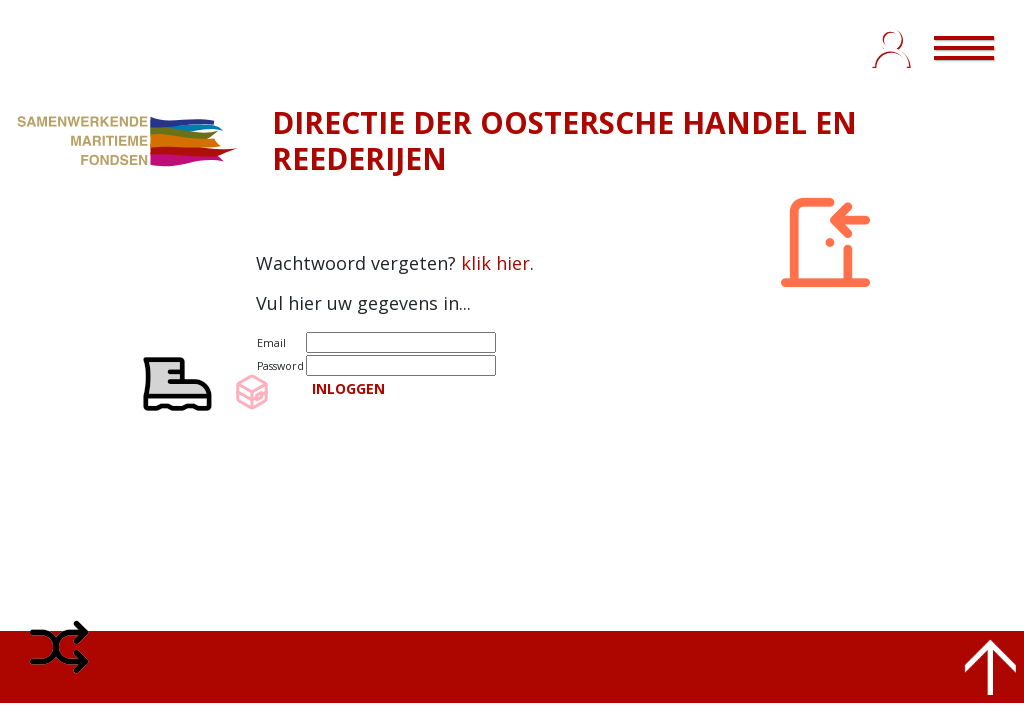 This screenshot has height=720, width=1024. Describe the element at coordinates (825, 242) in the screenshot. I see `log in or sign in to your account` at that location.